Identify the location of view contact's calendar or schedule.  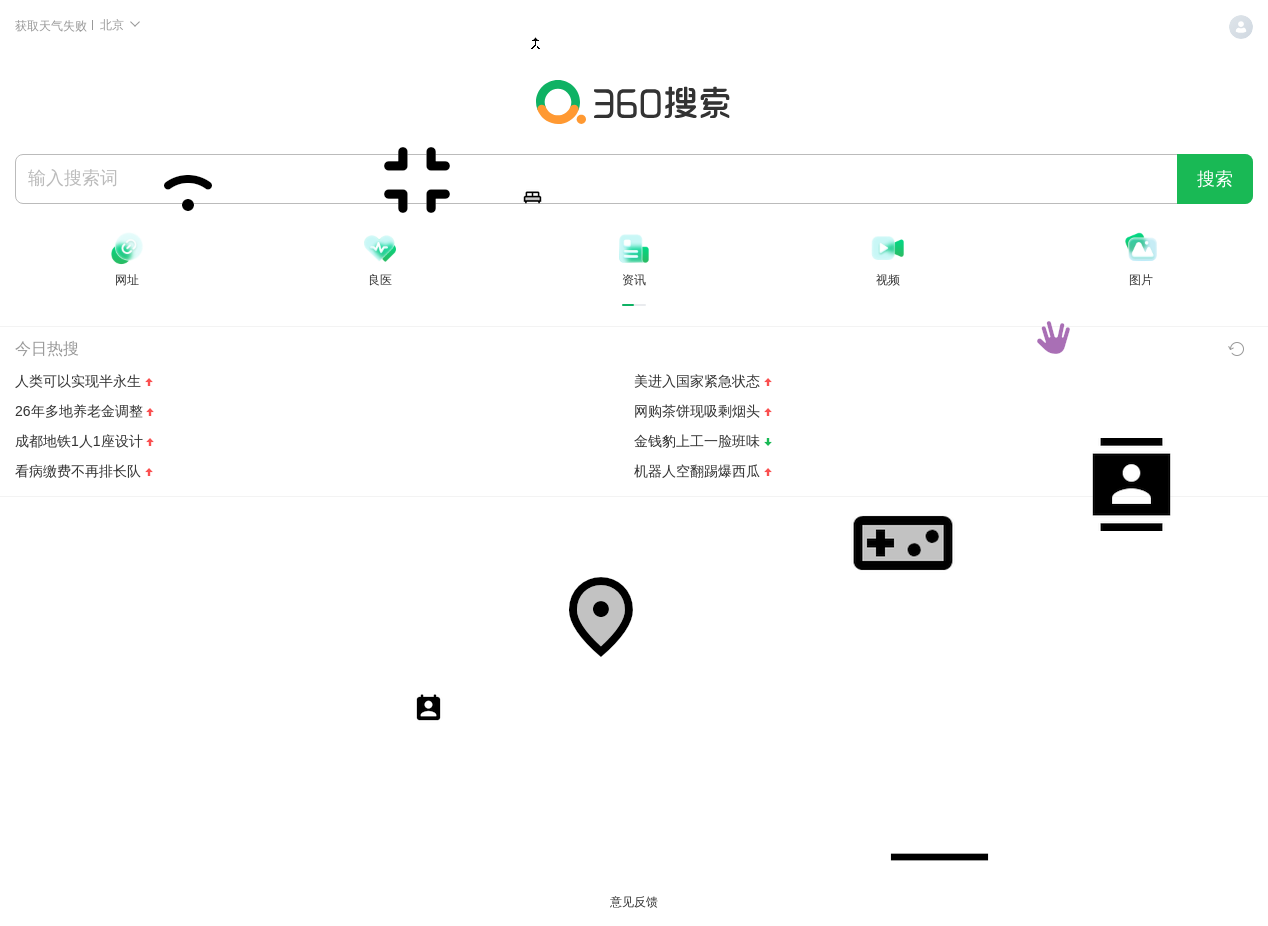
(428, 708).